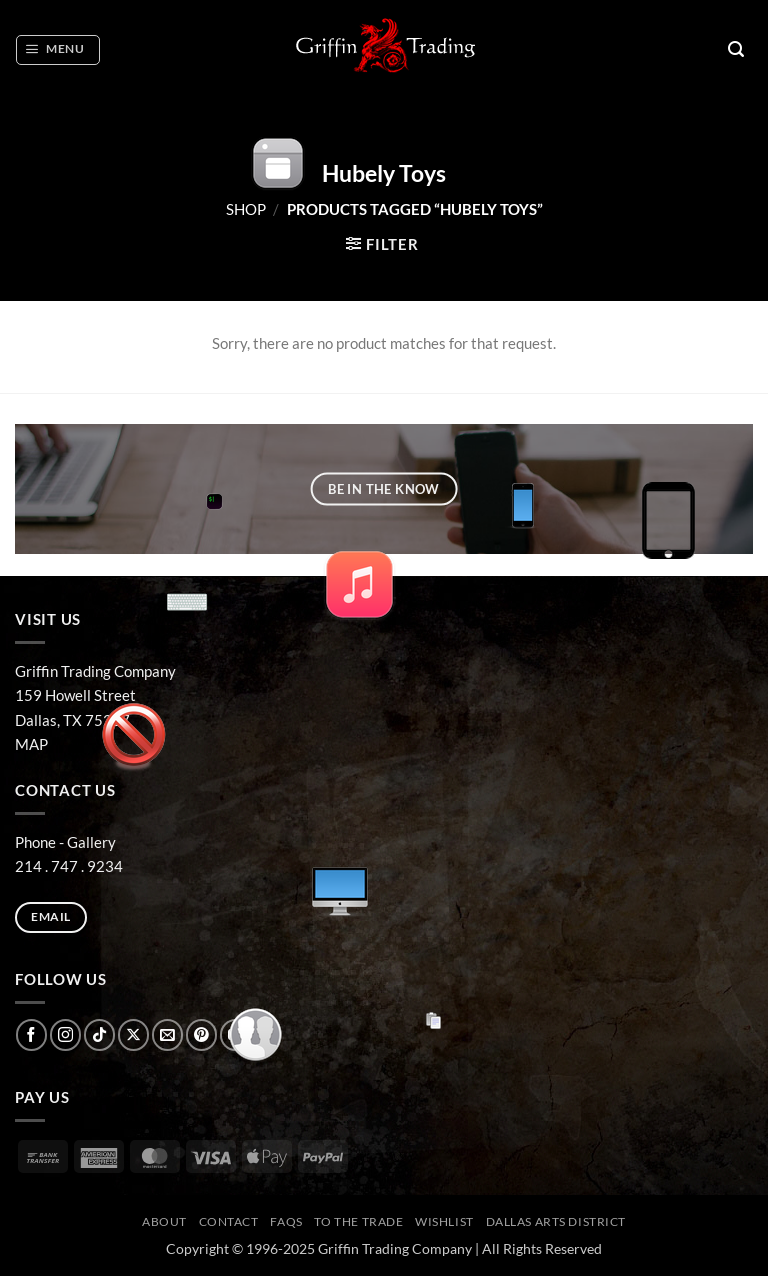  Describe the element at coordinates (340, 884) in the screenshot. I see `represents this mac in system preferences or network settings` at that location.